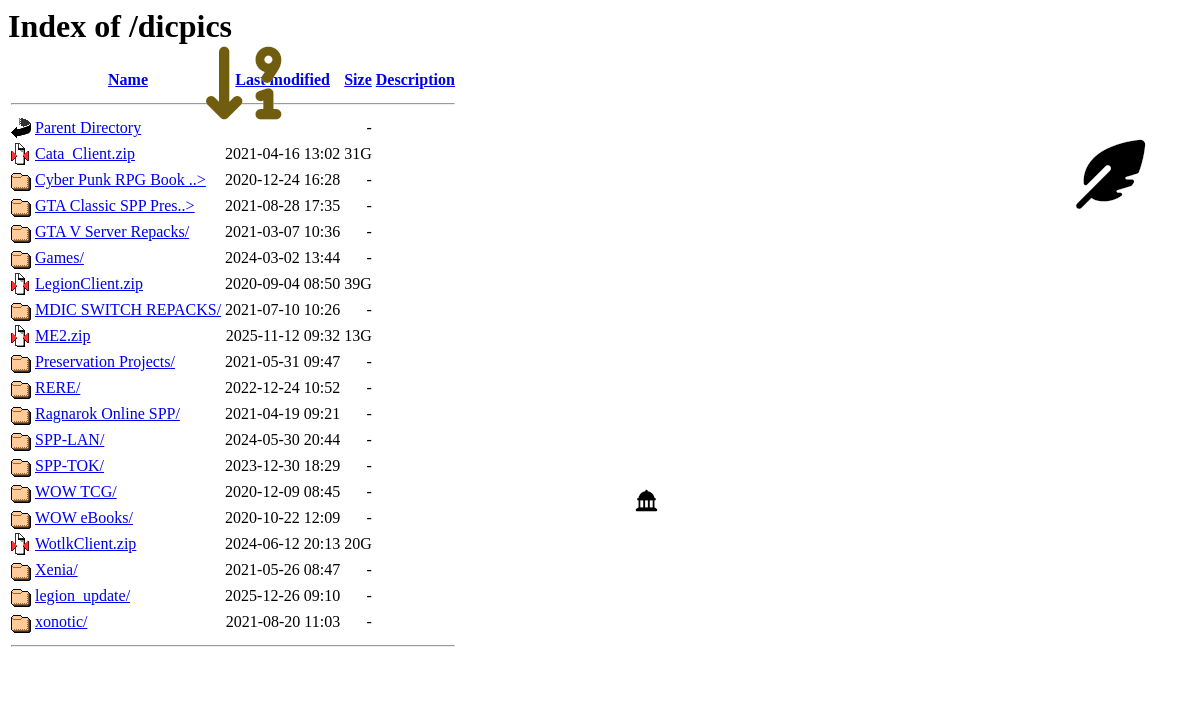  What do you see at coordinates (646, 500) in the screenshot?
I see `view government or civic services` at bounding box center [646, 500].